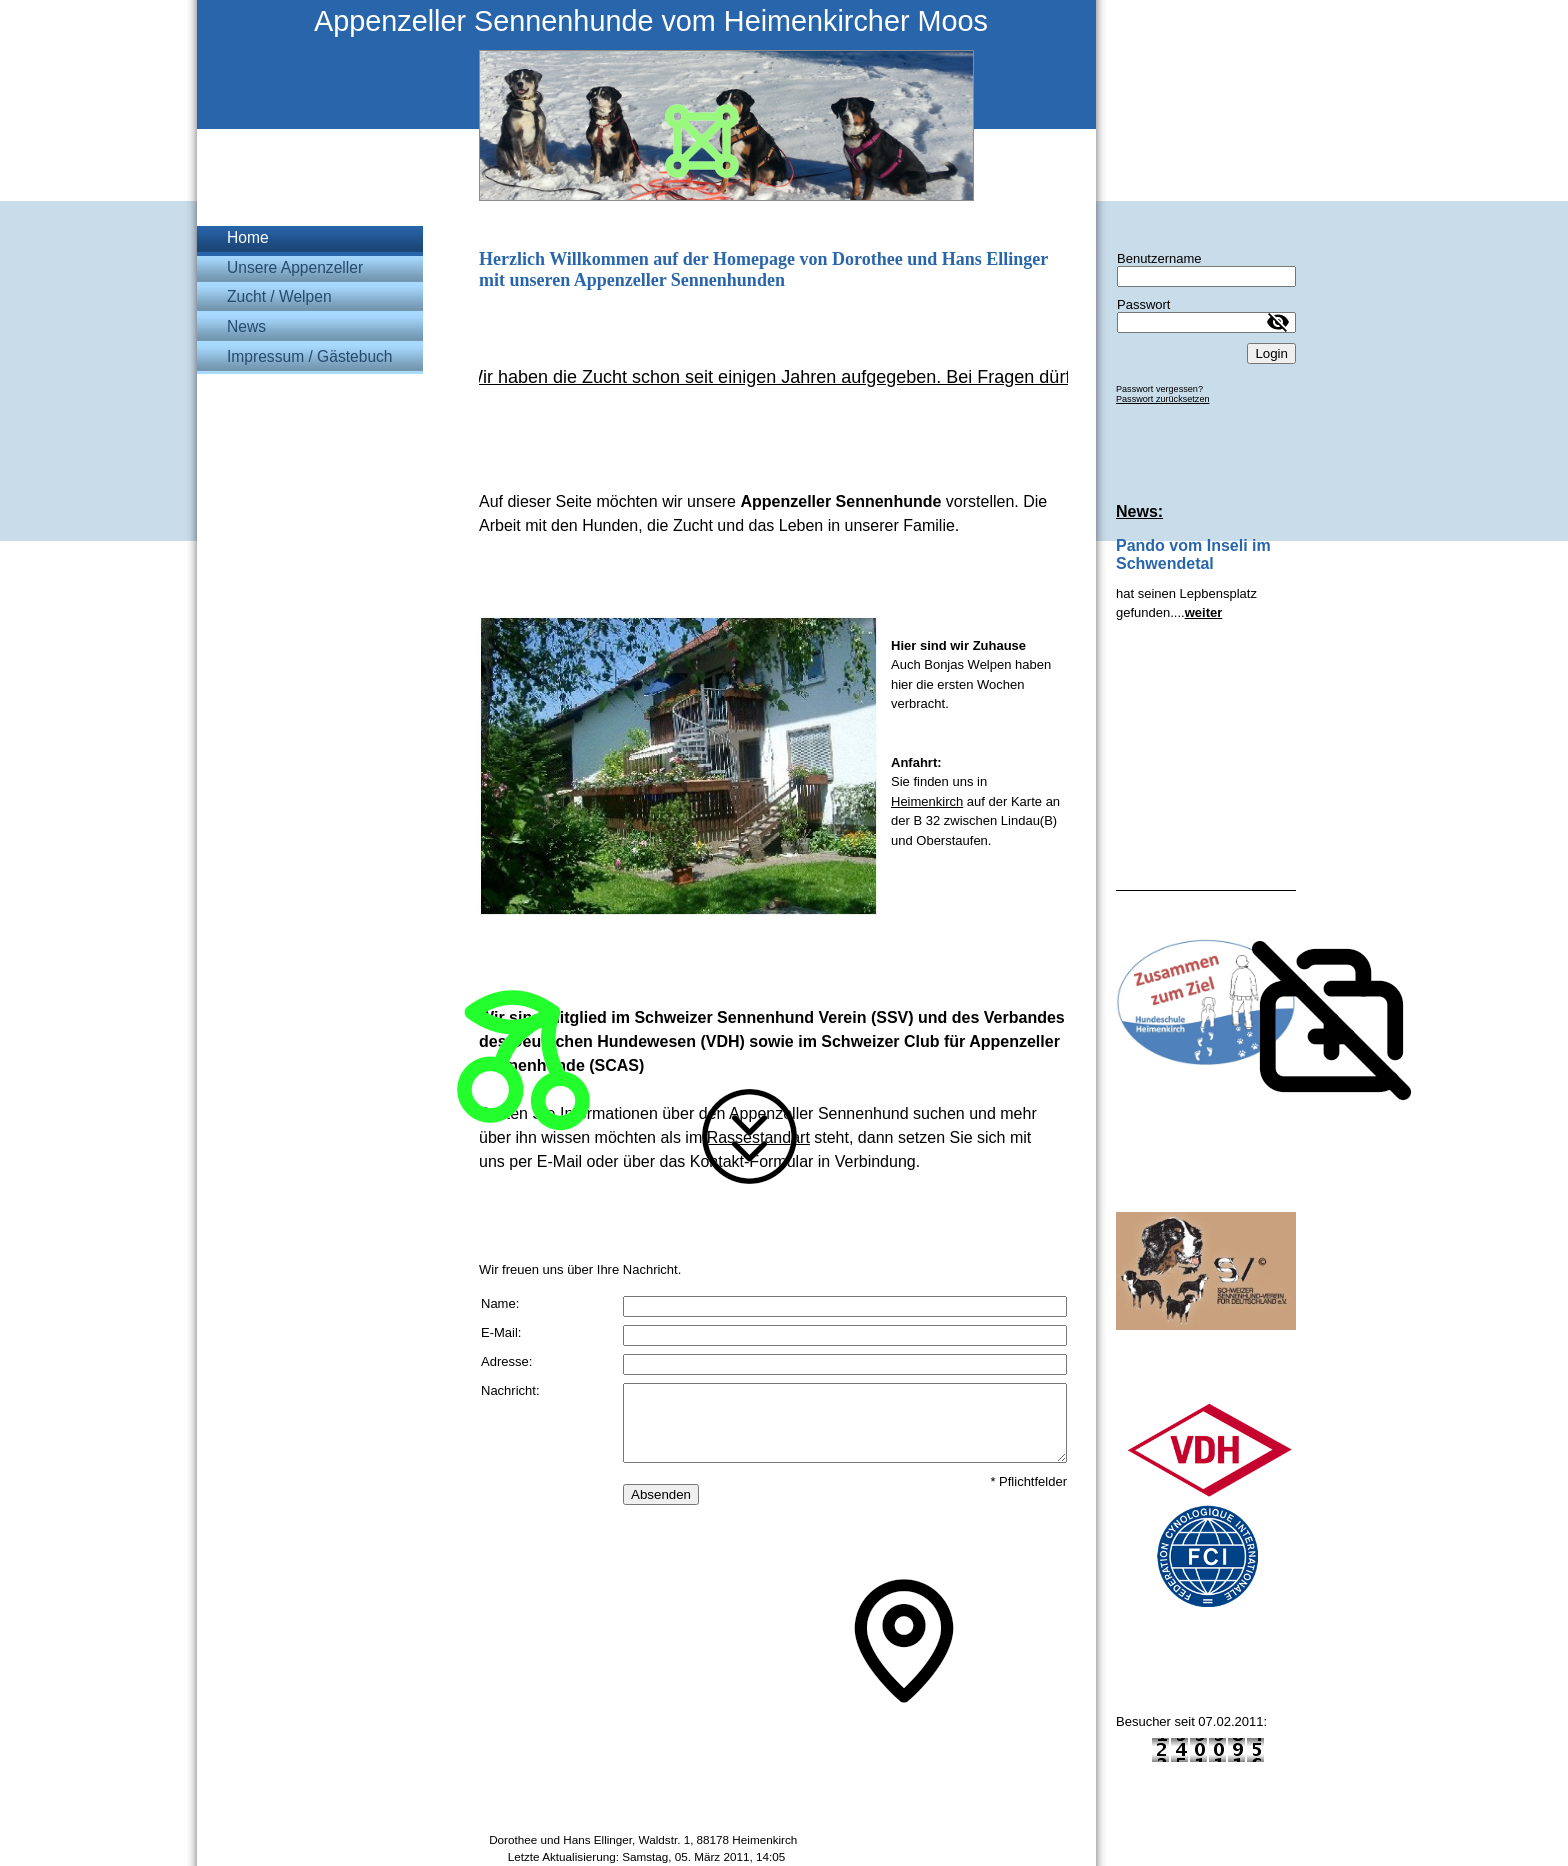 This screenshot has height=1866, width=1568. What do you see at coordinates (702, 141) in the screenshot?
I see `view full network topology` at bounding box center [702, 141].